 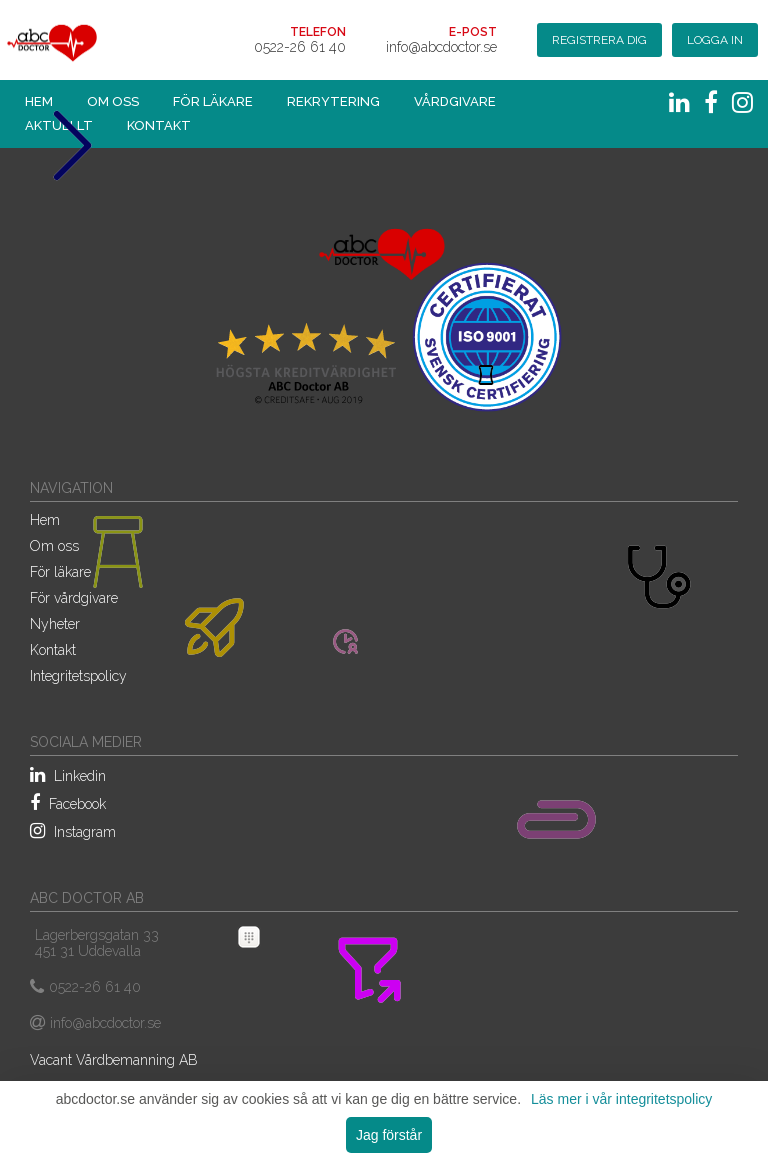 I want to click on view user's time or activity history, so click(x=345, y=641).